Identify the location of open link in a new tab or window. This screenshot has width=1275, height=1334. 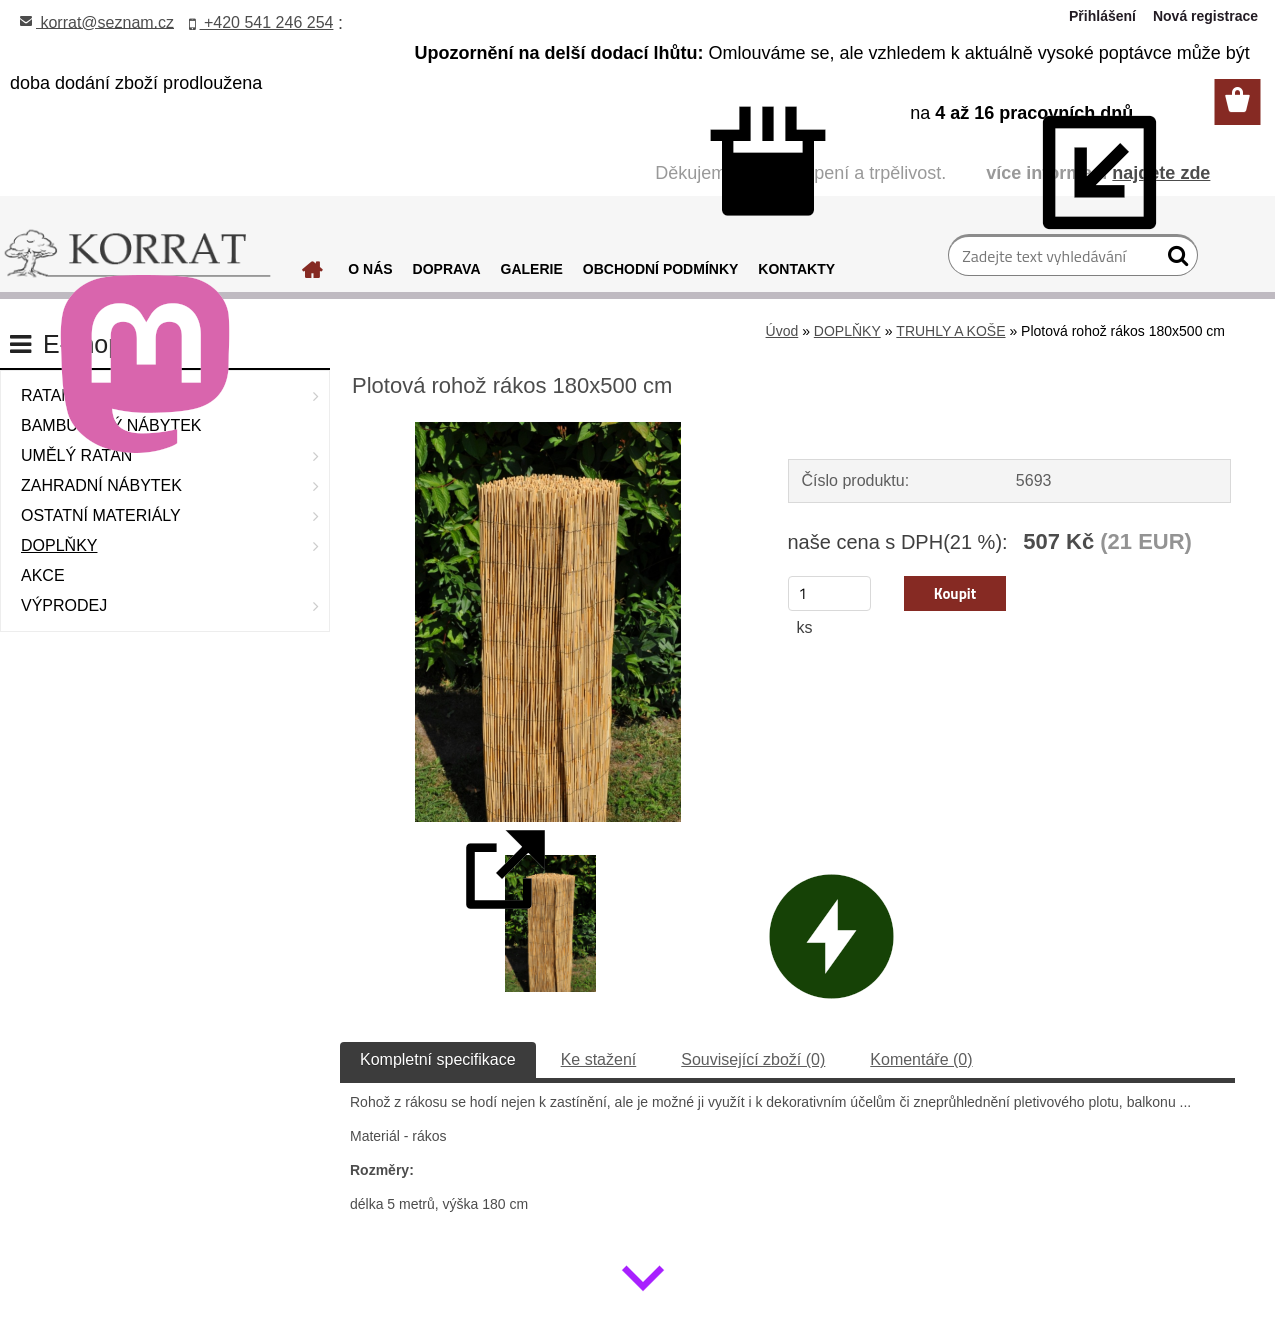
(505, 869).